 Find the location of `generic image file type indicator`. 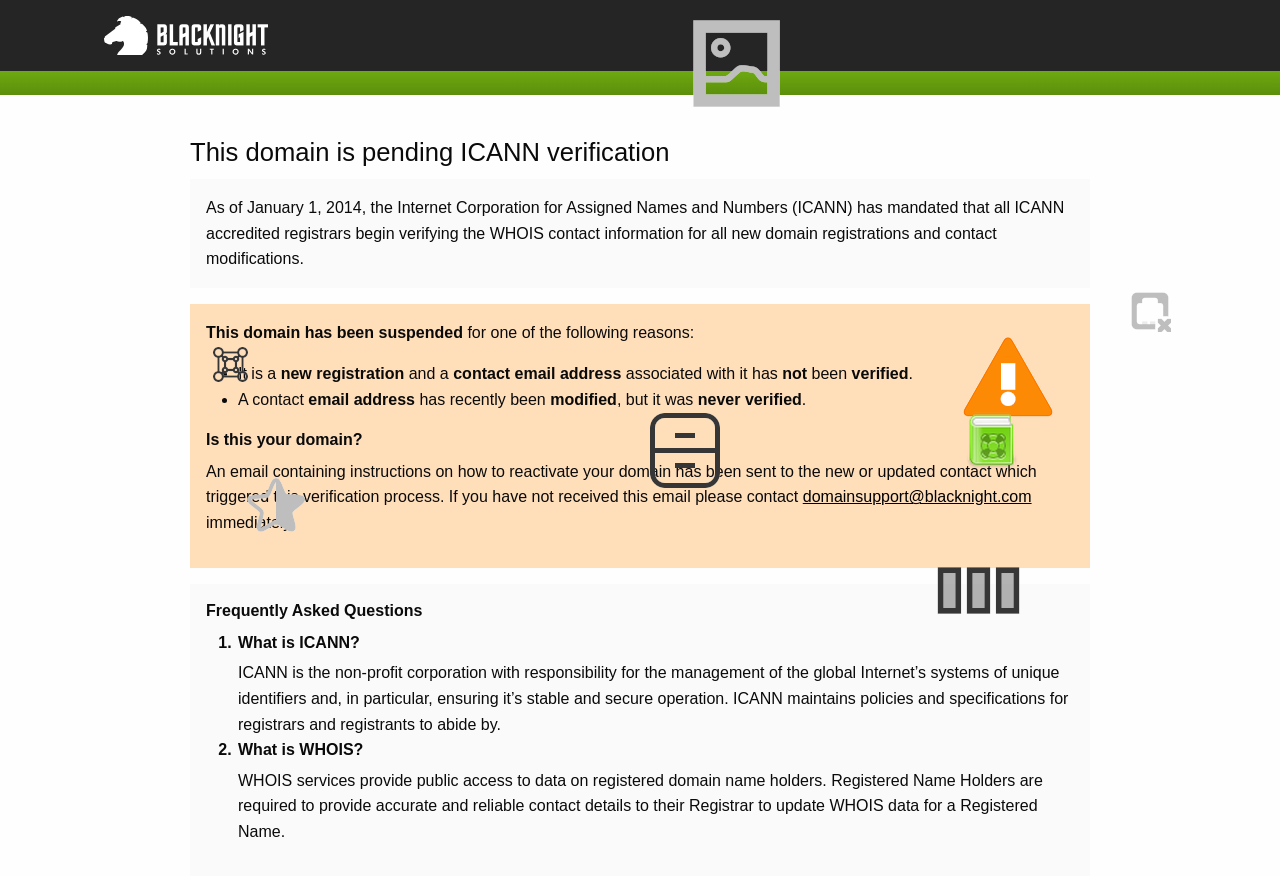

generic image file type indicator is located at coordinates (736, 63).